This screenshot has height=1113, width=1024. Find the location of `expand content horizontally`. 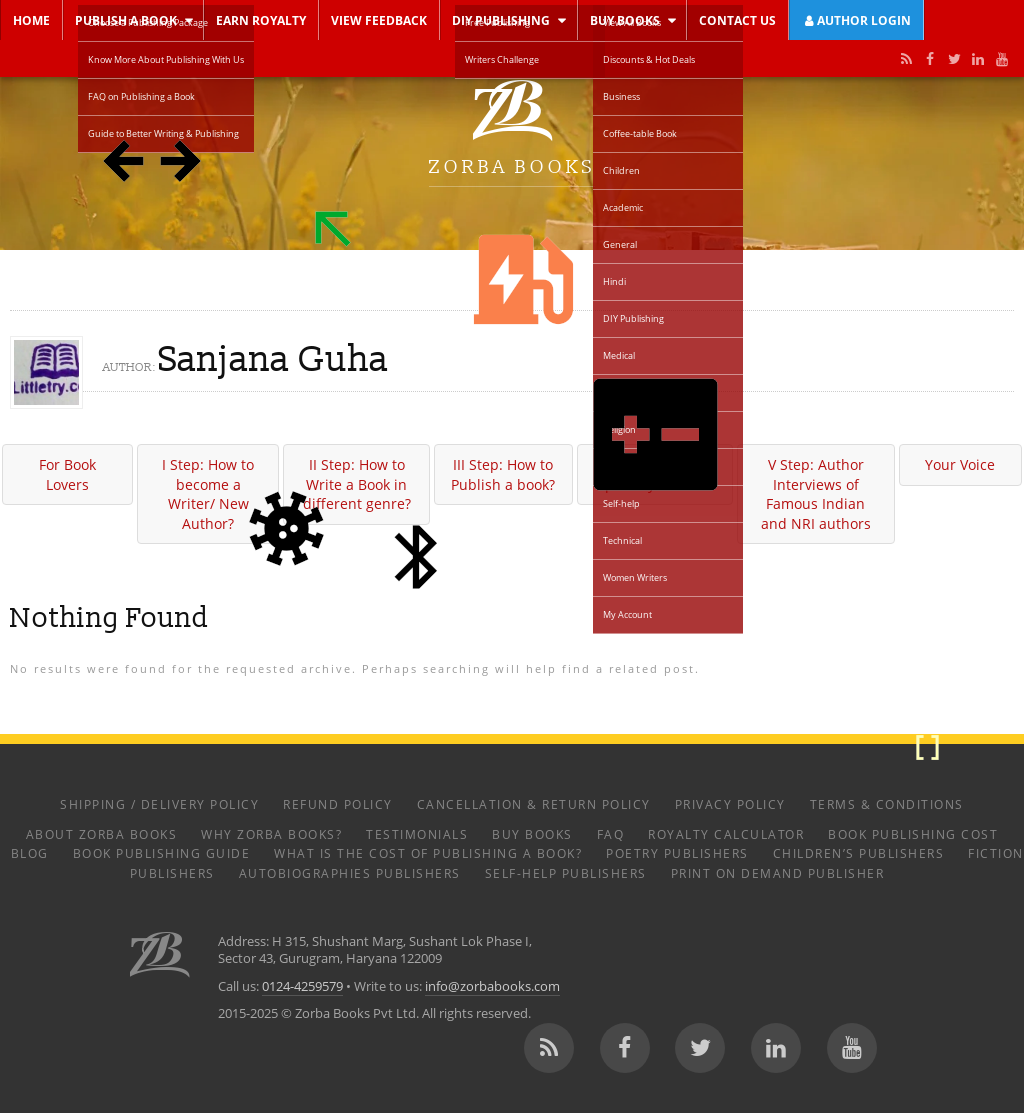

expand content horizontally is located at coordinates (152, 161).